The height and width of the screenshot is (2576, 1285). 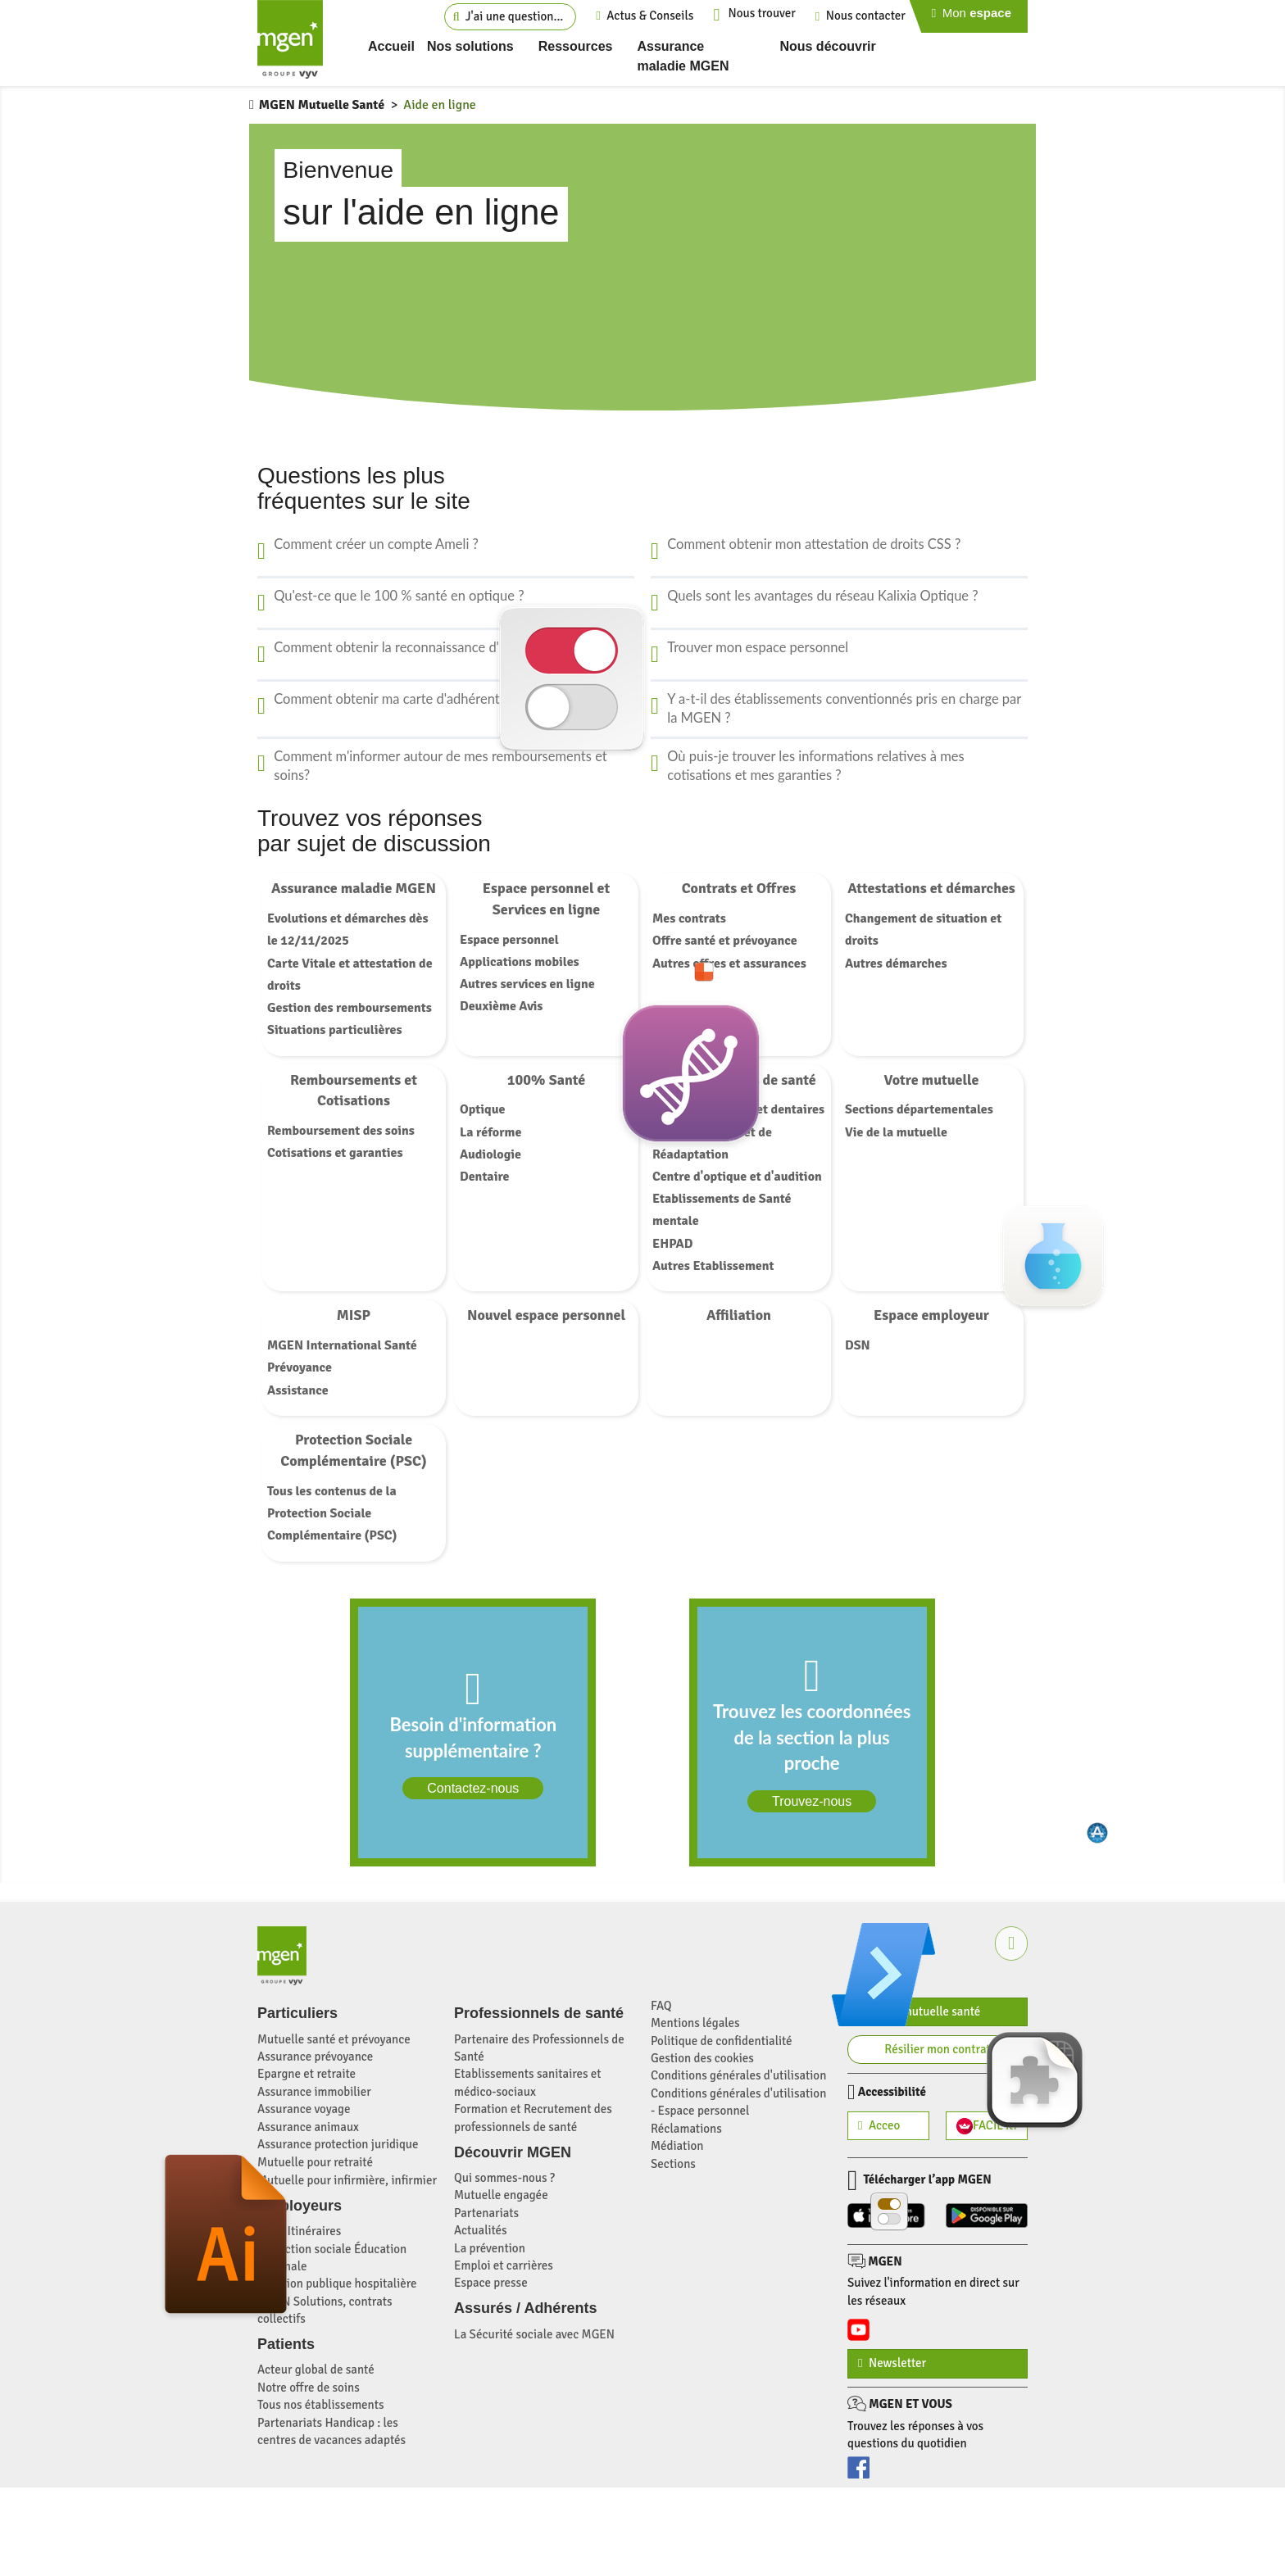 What do you see at coordinates (225, 2234) in the screenshot?
I see `open an Adobe Illustrator file` at bounding box center [225, 2234].